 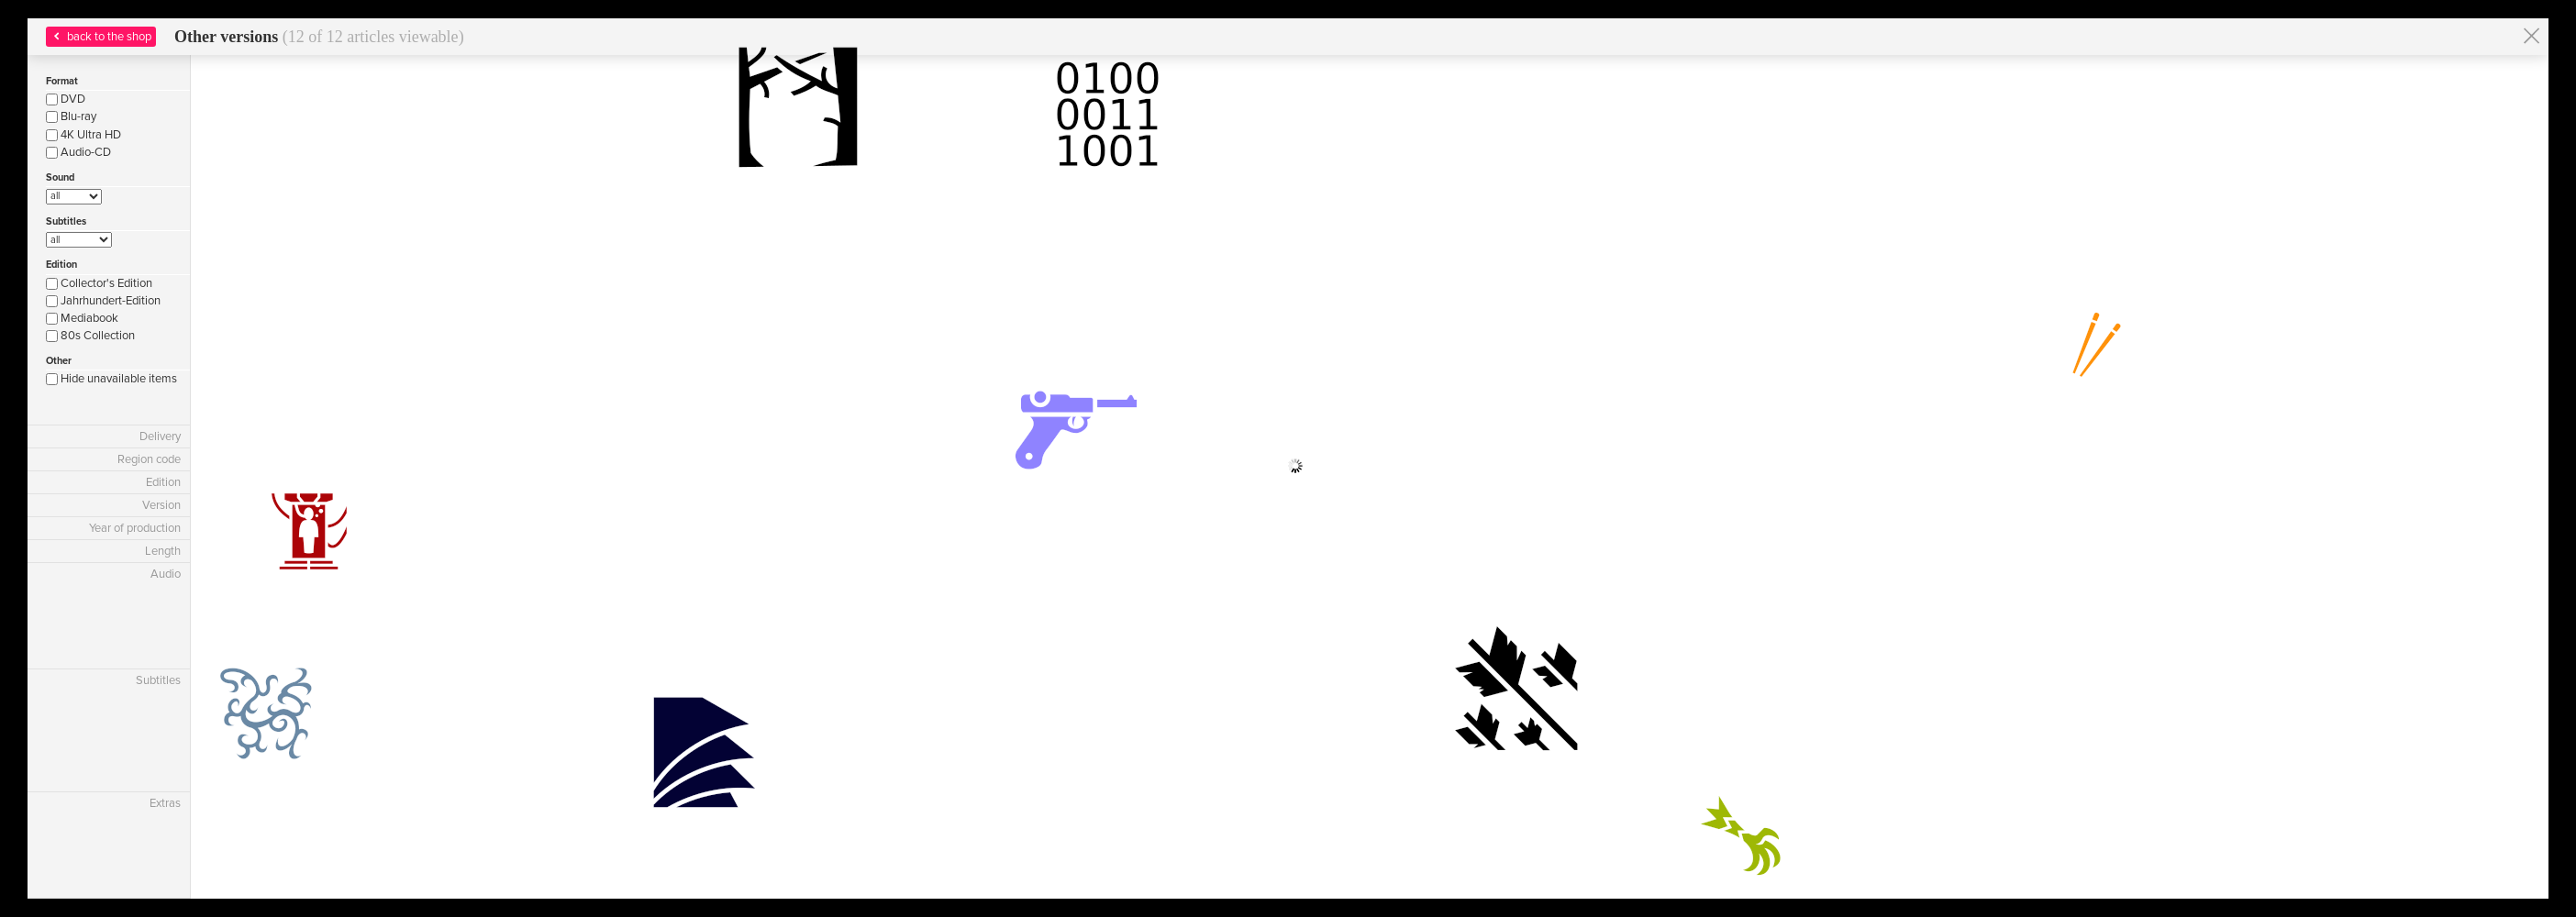 What do you see at coordinates (1740, 835) in the screenshot?
I see `bird foot or talon game element` at bounding box center [1740, 835].